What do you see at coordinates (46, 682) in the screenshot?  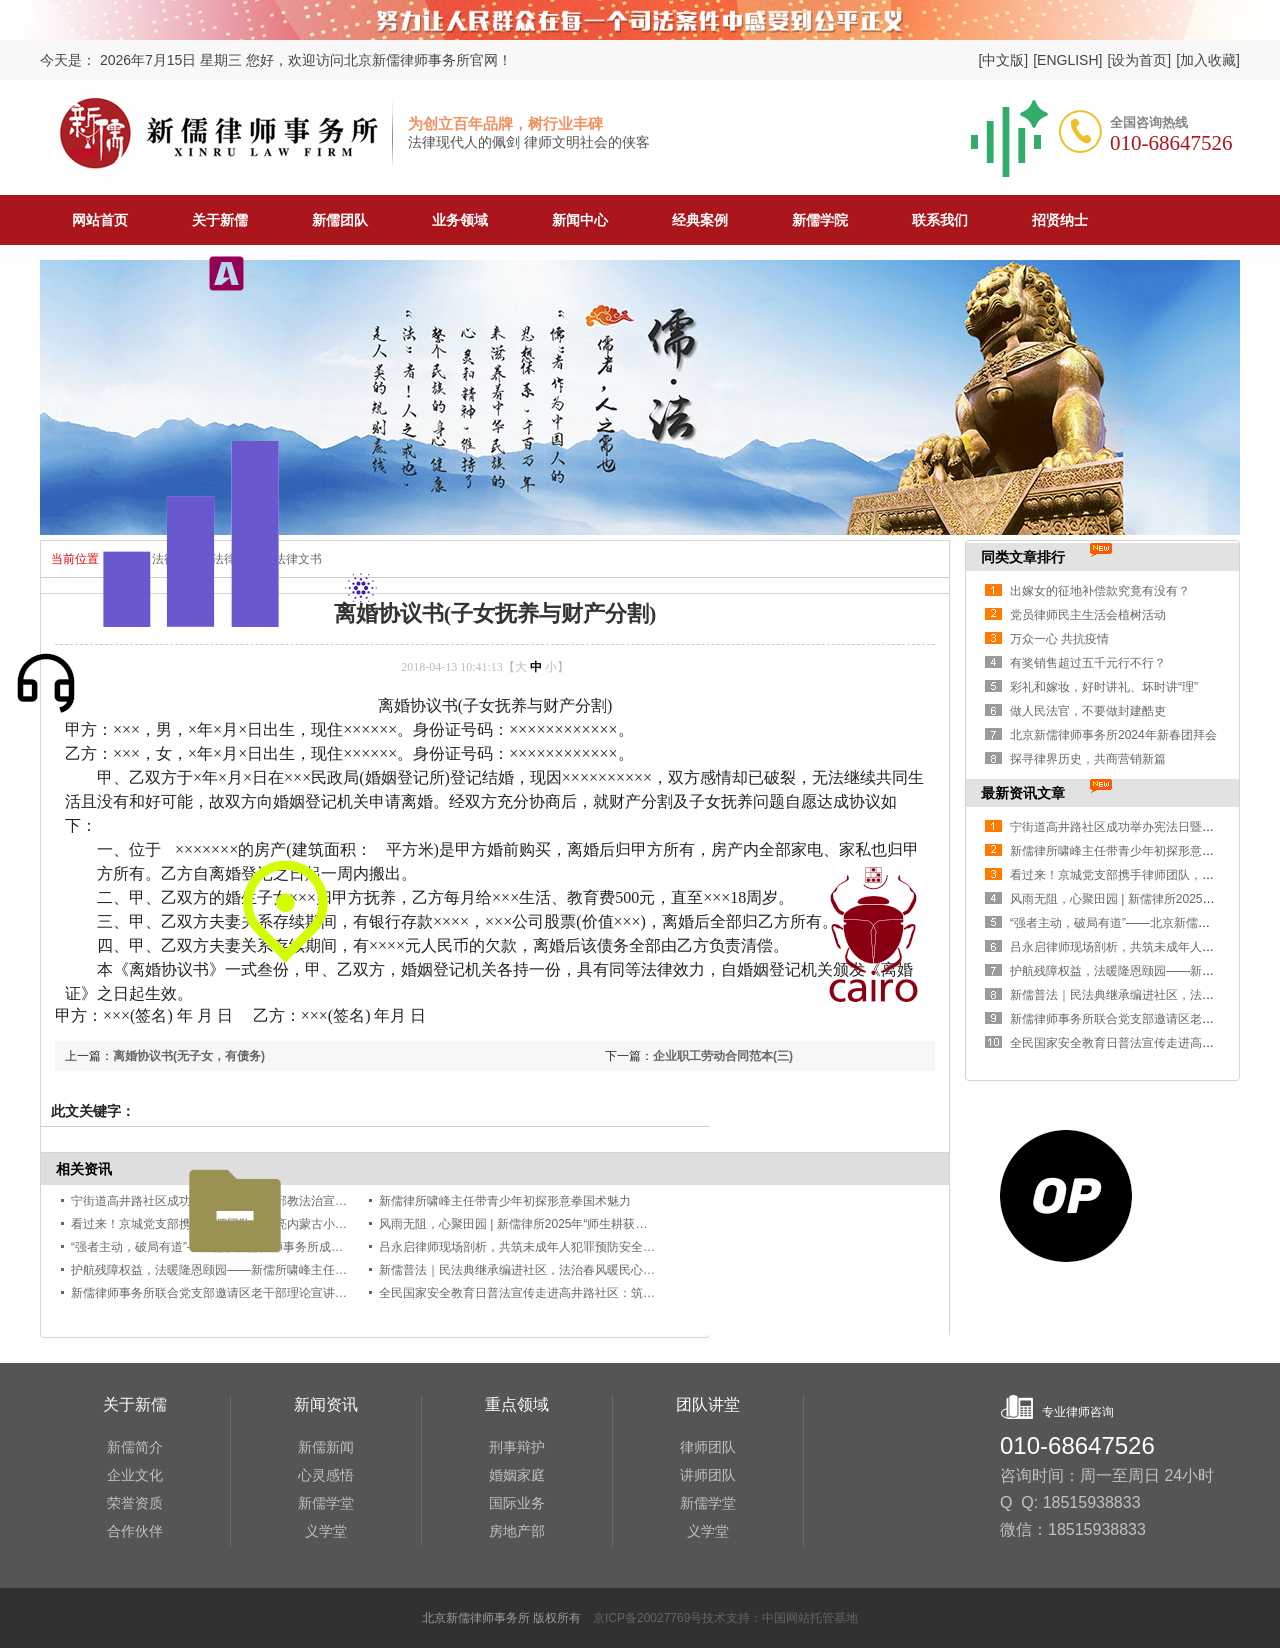 I see `contact customer support` at bounding box center [46, 682].